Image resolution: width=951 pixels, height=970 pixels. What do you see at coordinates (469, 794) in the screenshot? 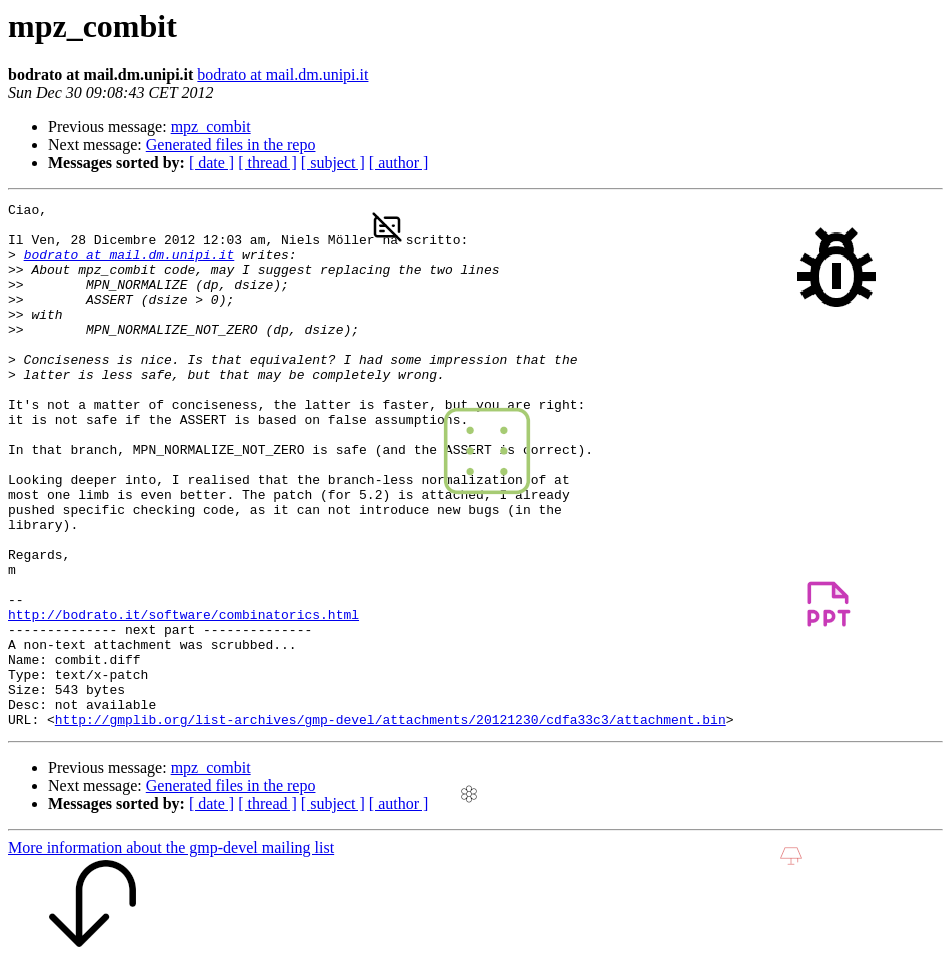
I see `access garden or plant care features` at bounding box center [469, 794].